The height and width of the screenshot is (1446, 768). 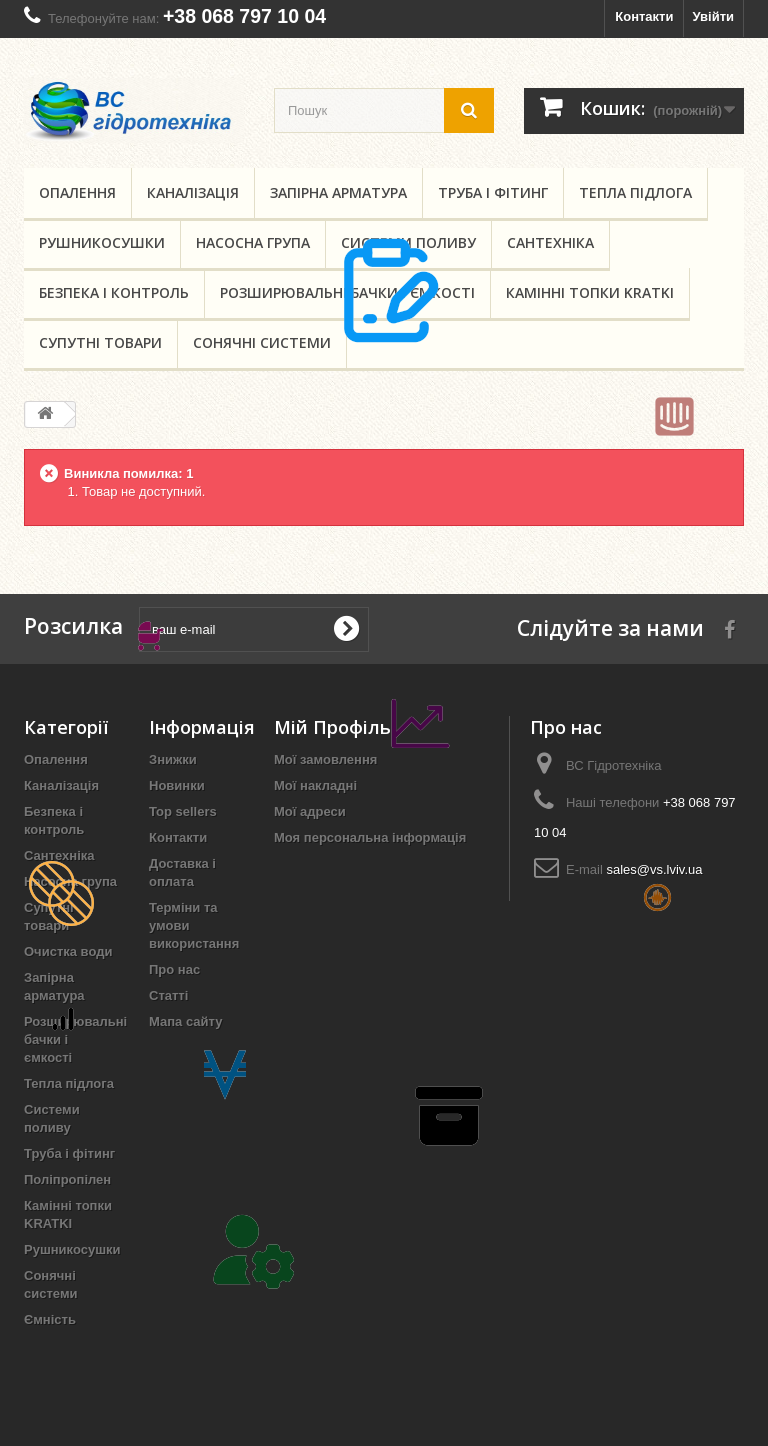 I want to click on indicates medium cellular signal strength, so click(x=72, y=1013).